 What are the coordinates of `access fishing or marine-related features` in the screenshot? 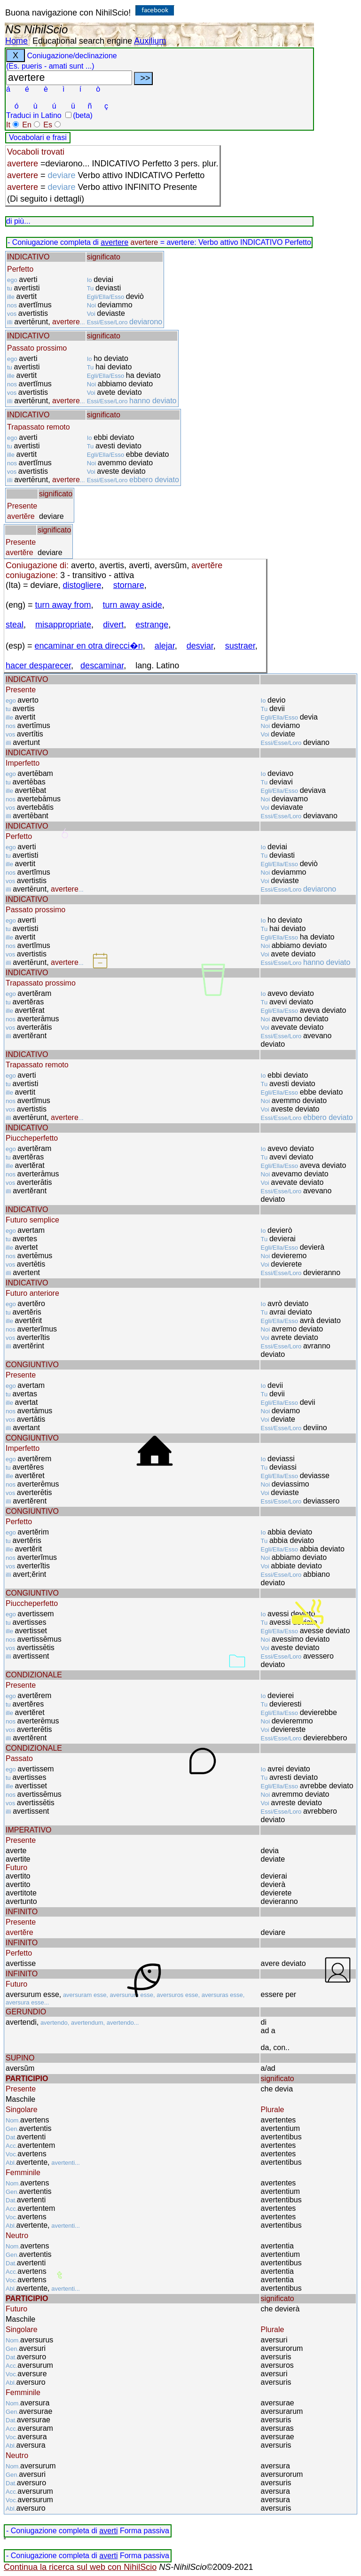 It's located at (145, 1979).